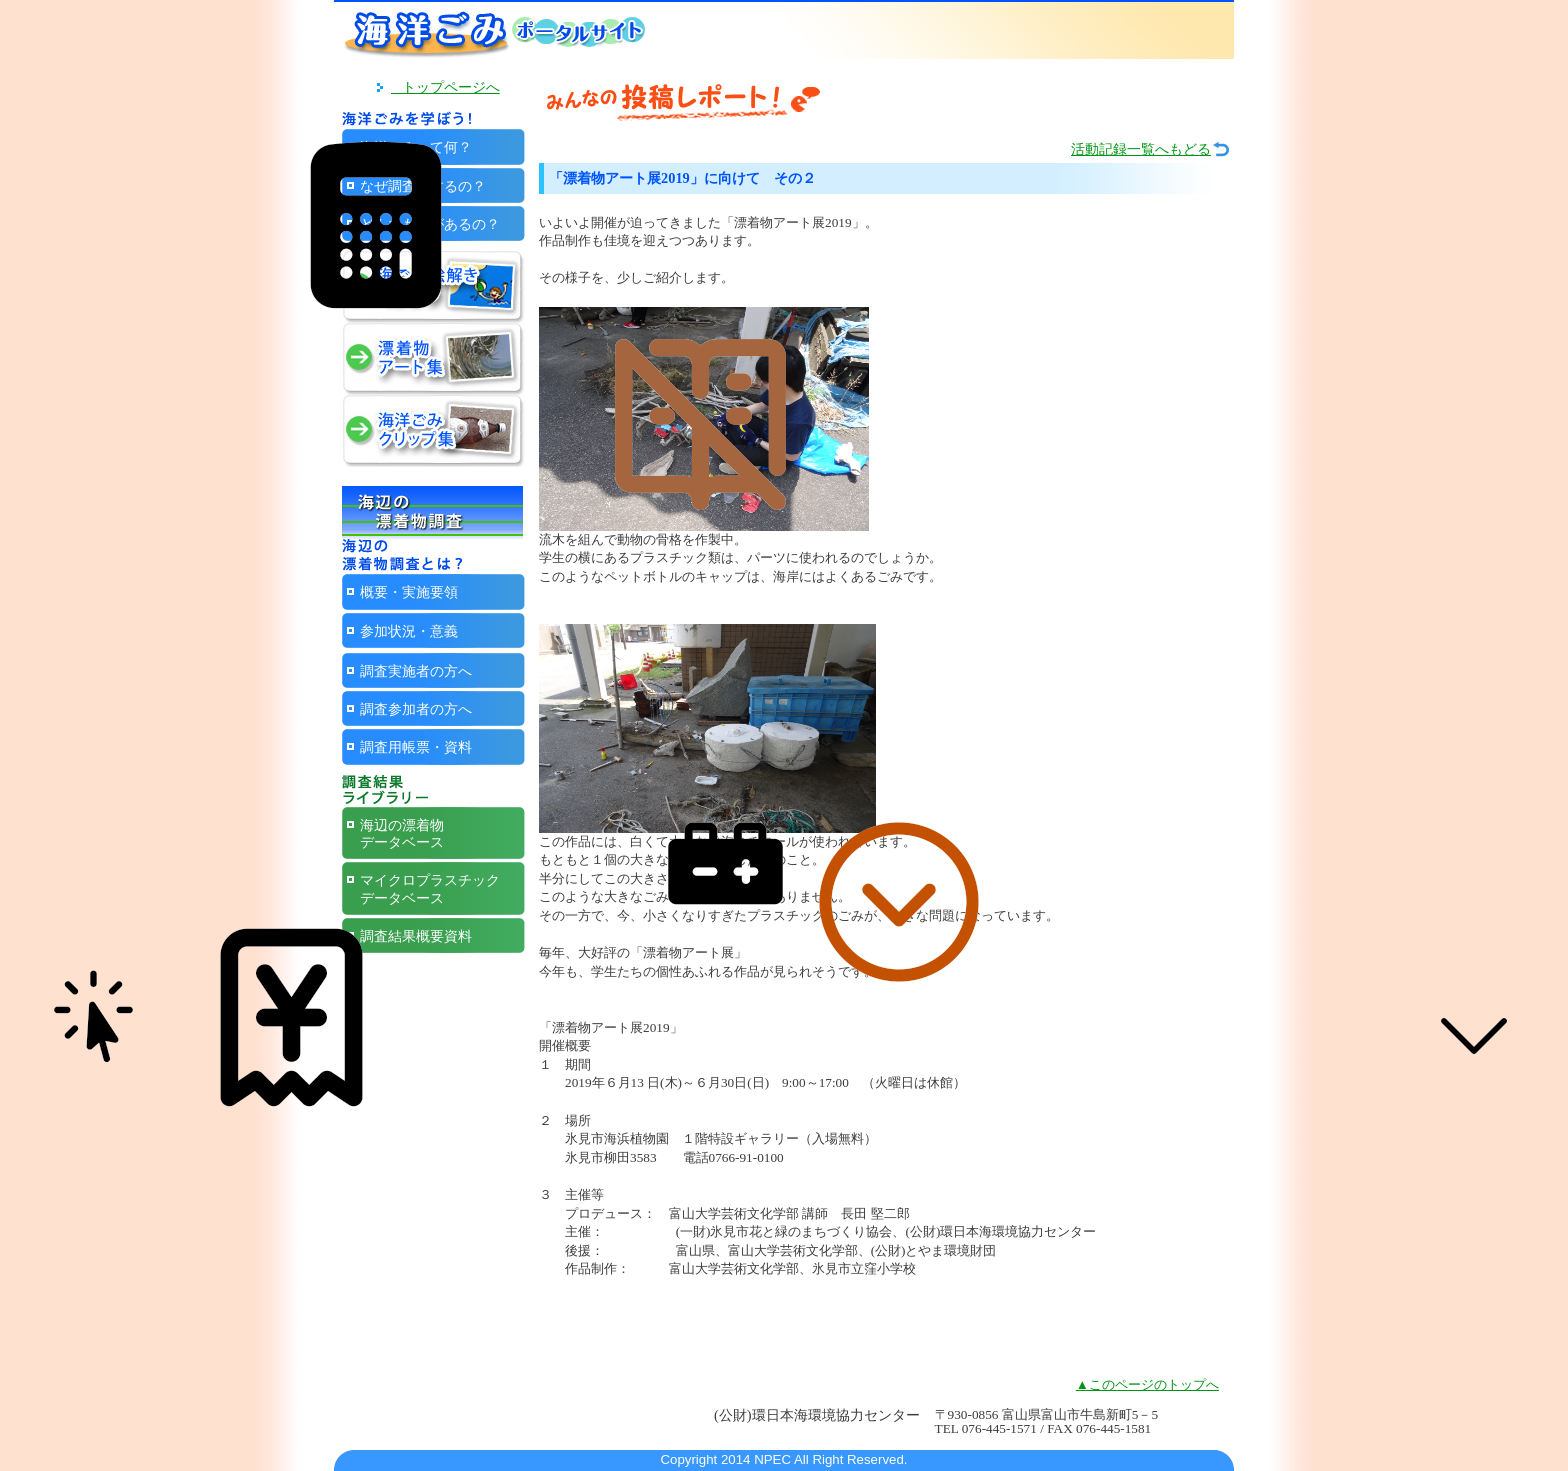  What do you see at coordinates (725, 867) in the screenshot?
I see `check vehicle battery status` at bounding box center [725, 867].